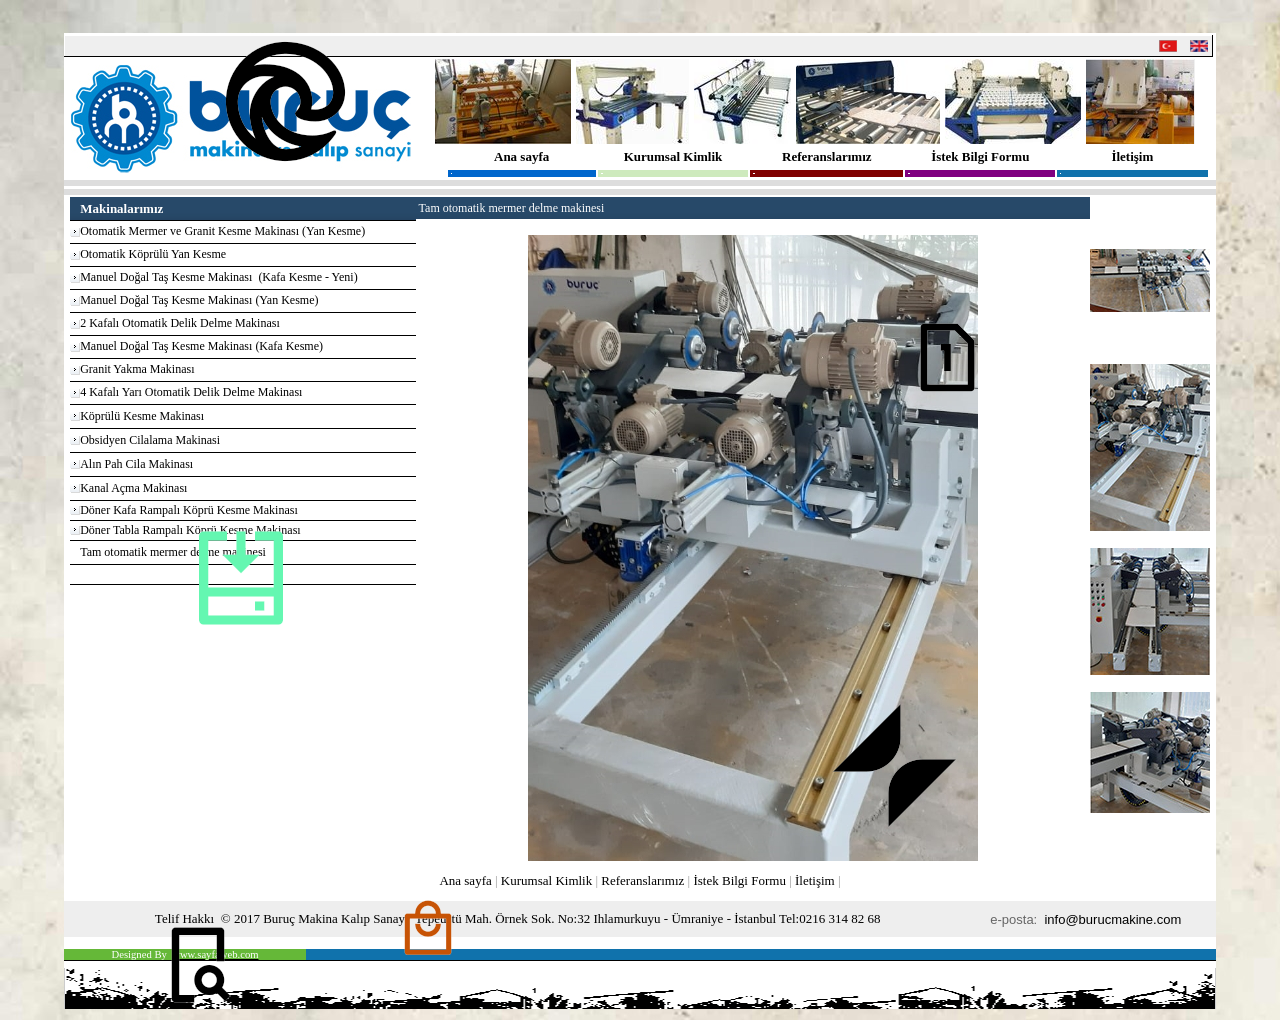 The width and height of the screenshot is (1280, 1020). I want to click on glide app logo, so click(894, 765).